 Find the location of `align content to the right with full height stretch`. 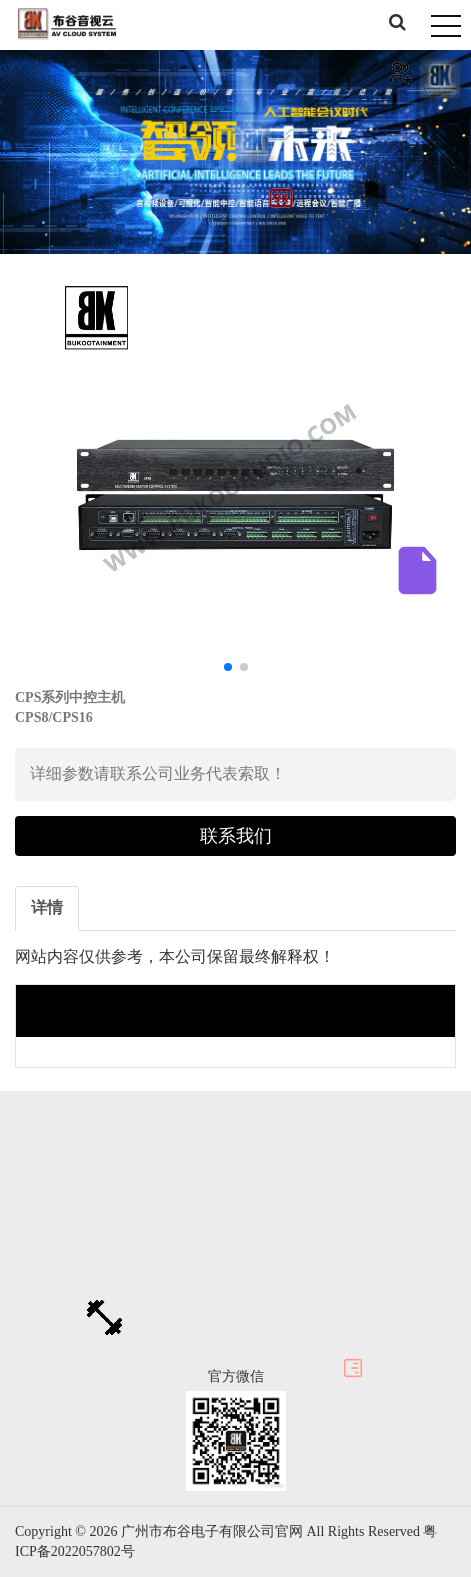

align content to the right with full height stretch is located at coordinates (353, 1368).